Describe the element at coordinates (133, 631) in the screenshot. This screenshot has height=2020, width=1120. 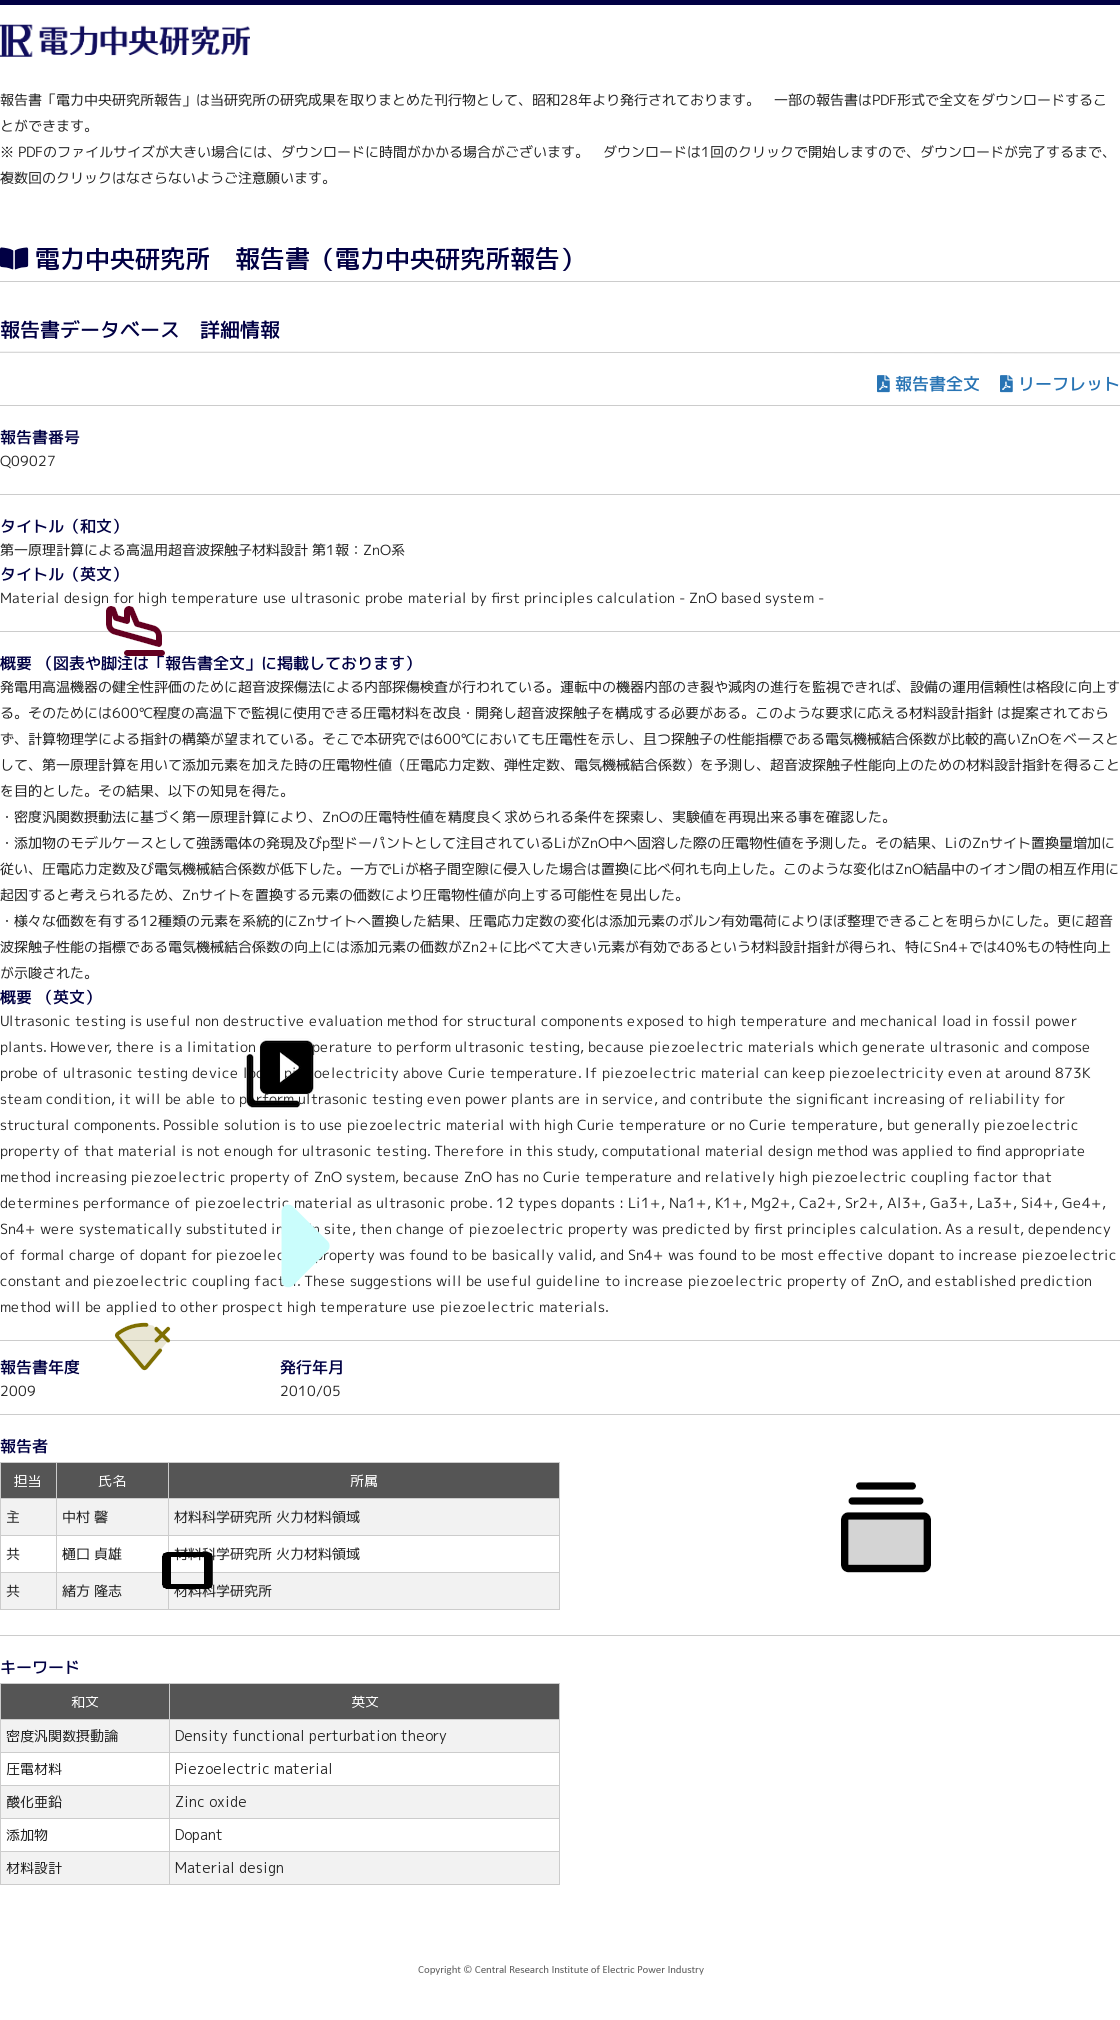
I see `indicates flight arrival status` at that location.